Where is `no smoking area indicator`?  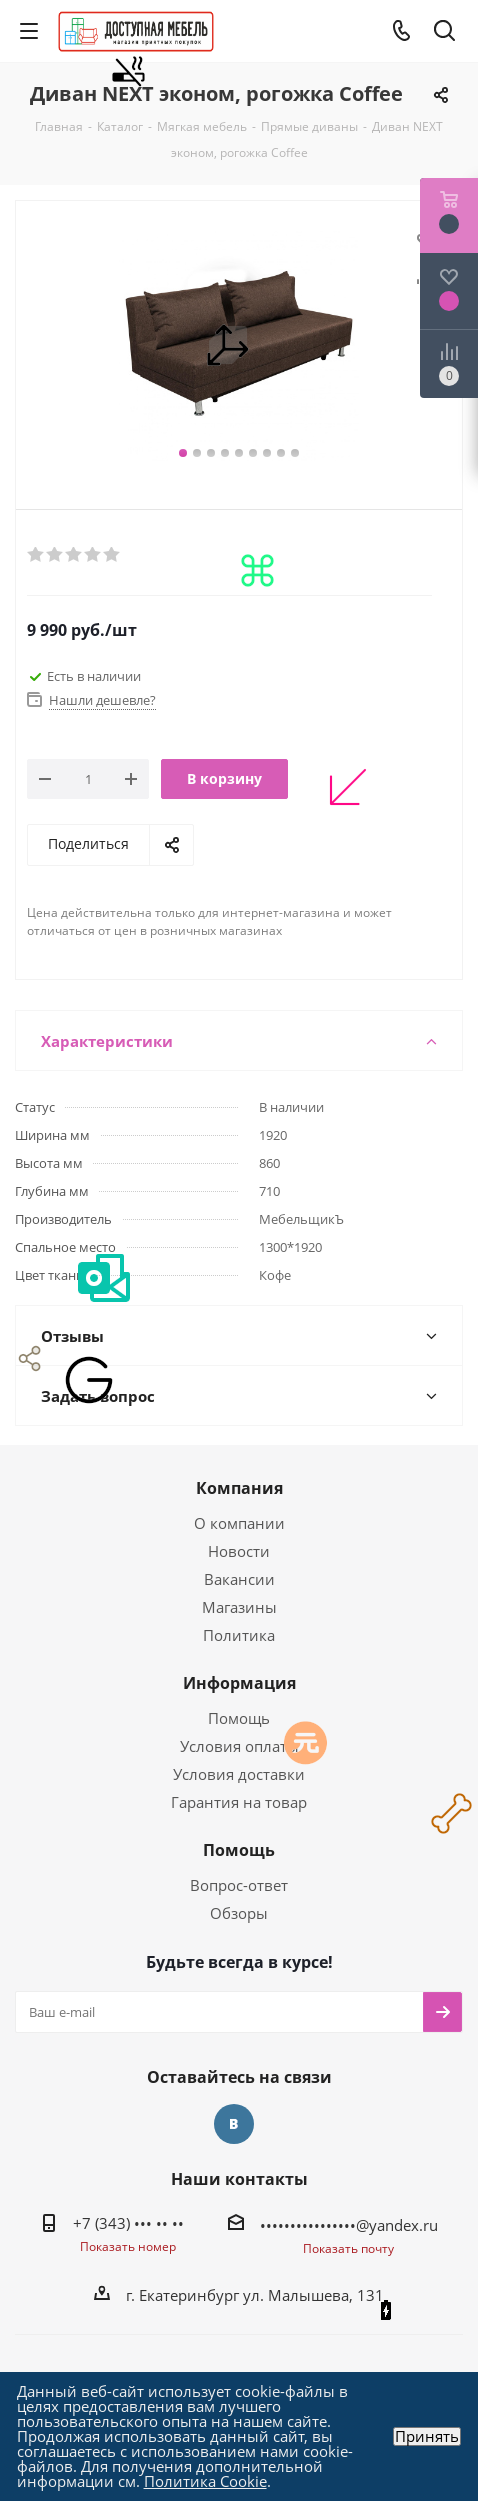
no smoking area indicator is located at coordinates (128, 72).